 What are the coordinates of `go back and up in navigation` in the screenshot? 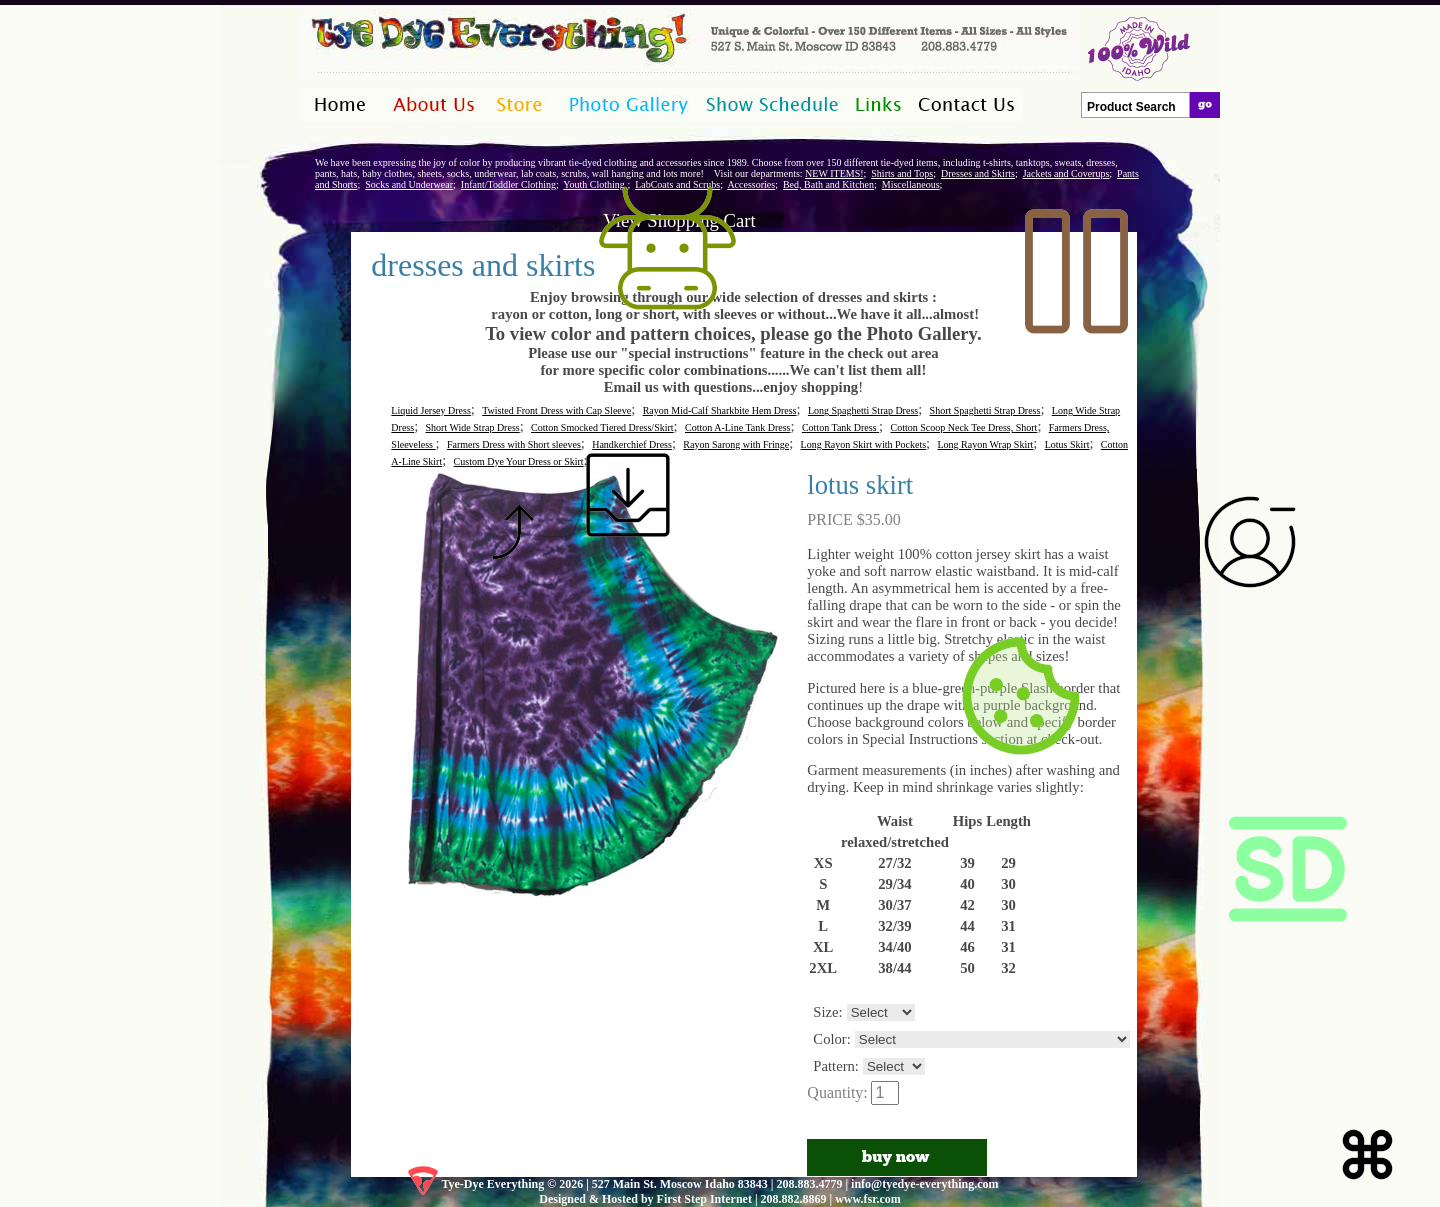 It's located at (513, 532).